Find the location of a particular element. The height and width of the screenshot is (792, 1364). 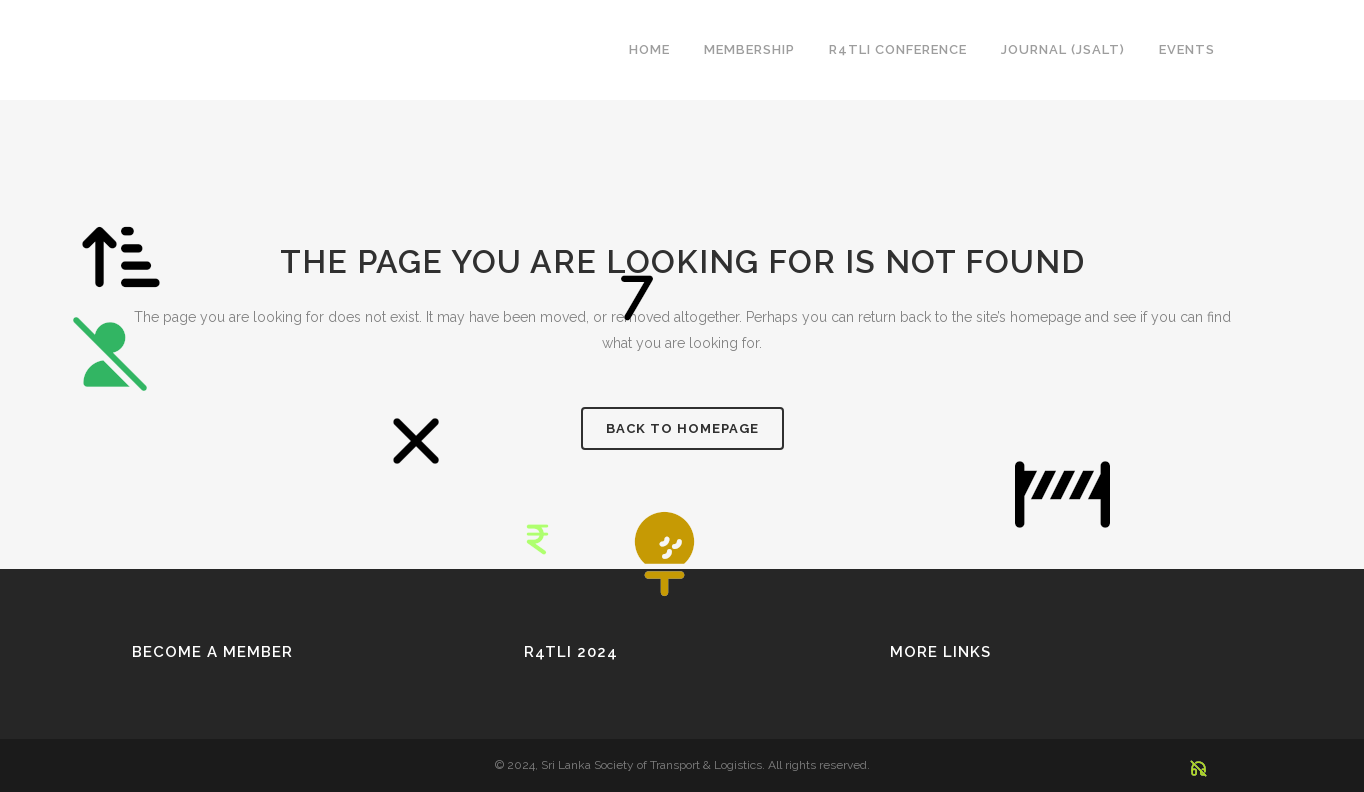

access golf or sports-related features is located at coordinates (664, 551).